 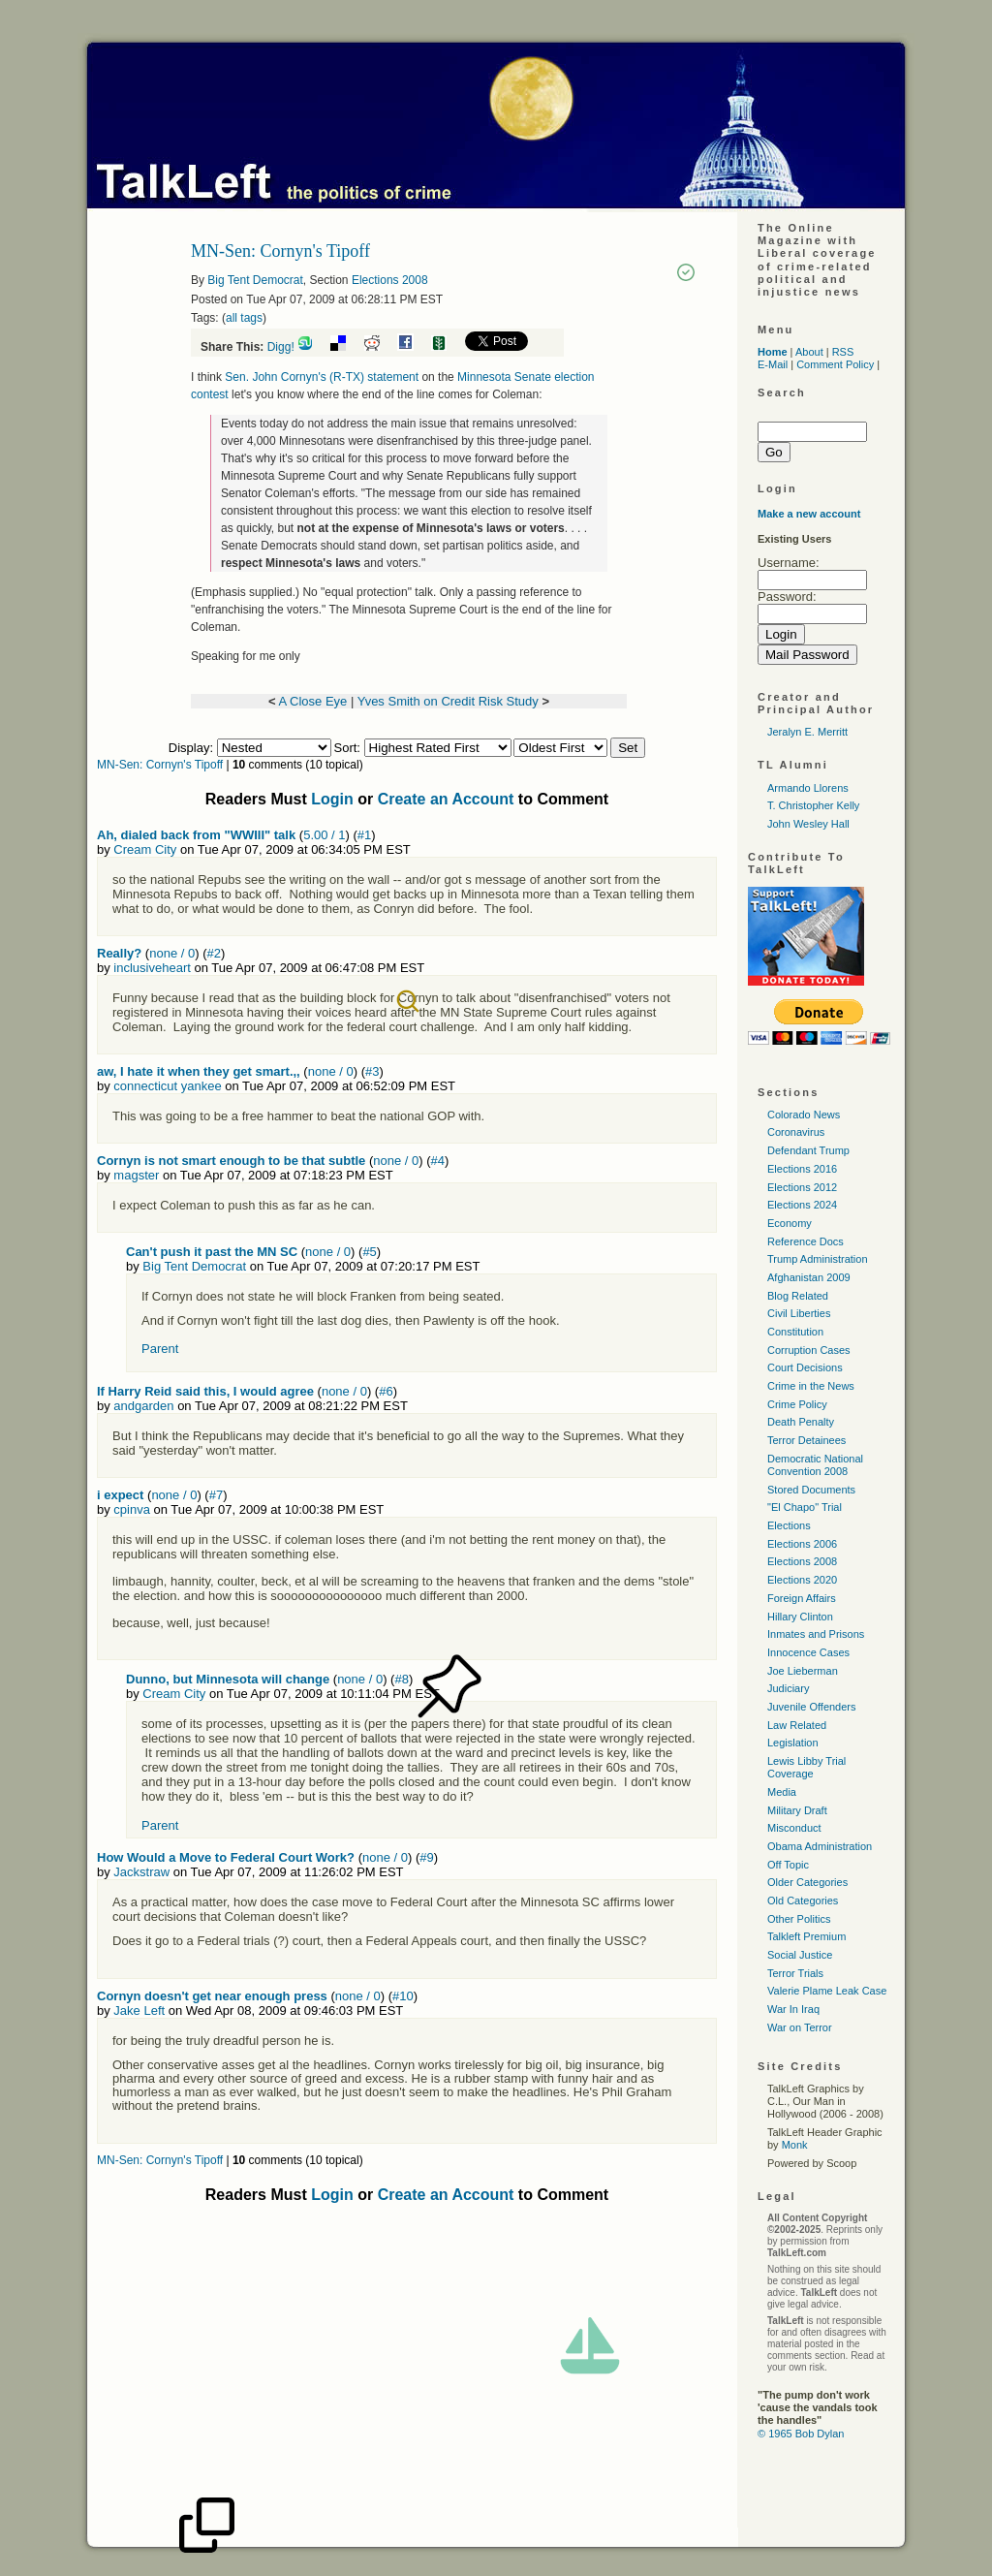 I want to click on indicates a closed or resolved issue, so click(x=686, y=272).